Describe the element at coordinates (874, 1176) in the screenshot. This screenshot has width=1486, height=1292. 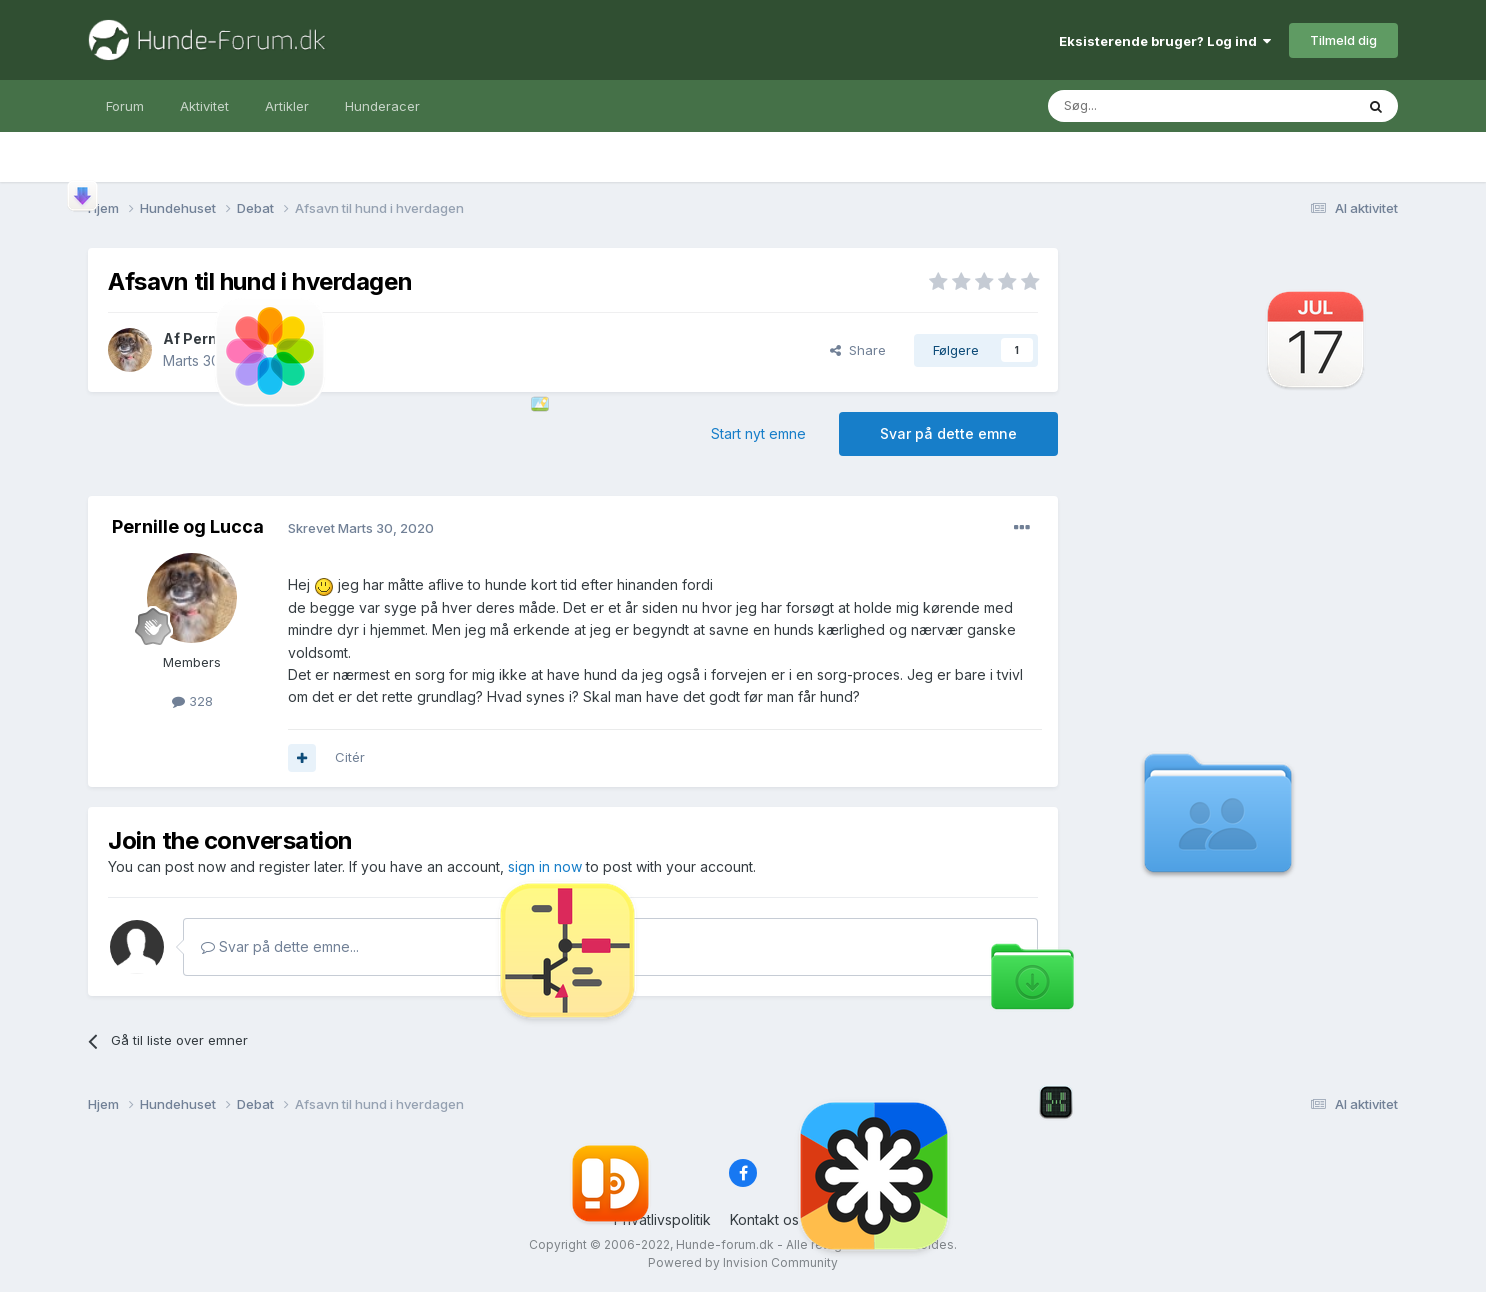
I see `open Boxy SVG vector graphics editor` at that location.